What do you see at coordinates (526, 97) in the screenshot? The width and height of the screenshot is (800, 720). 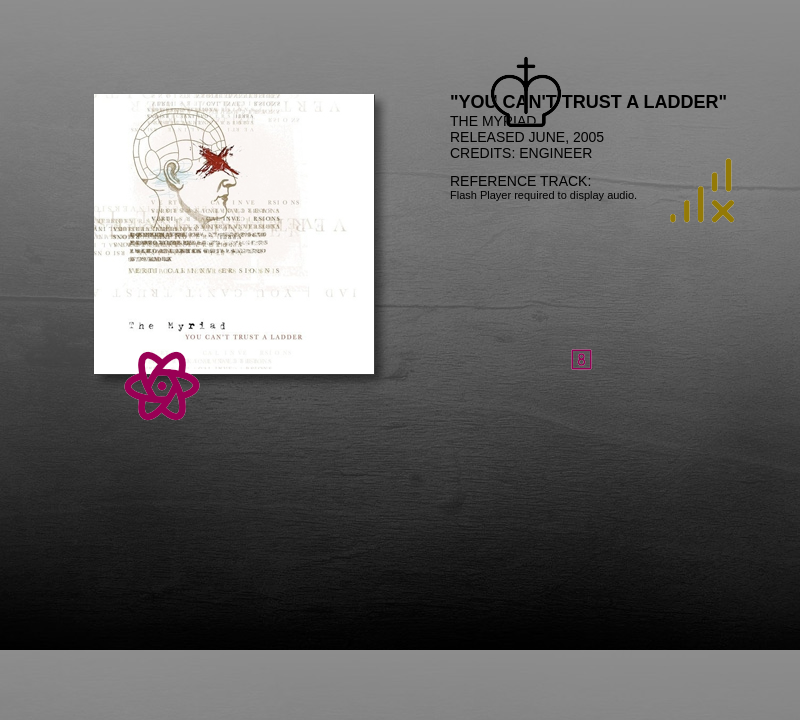 I see `indicates premium or royal status` at bounding box center [526, 97].